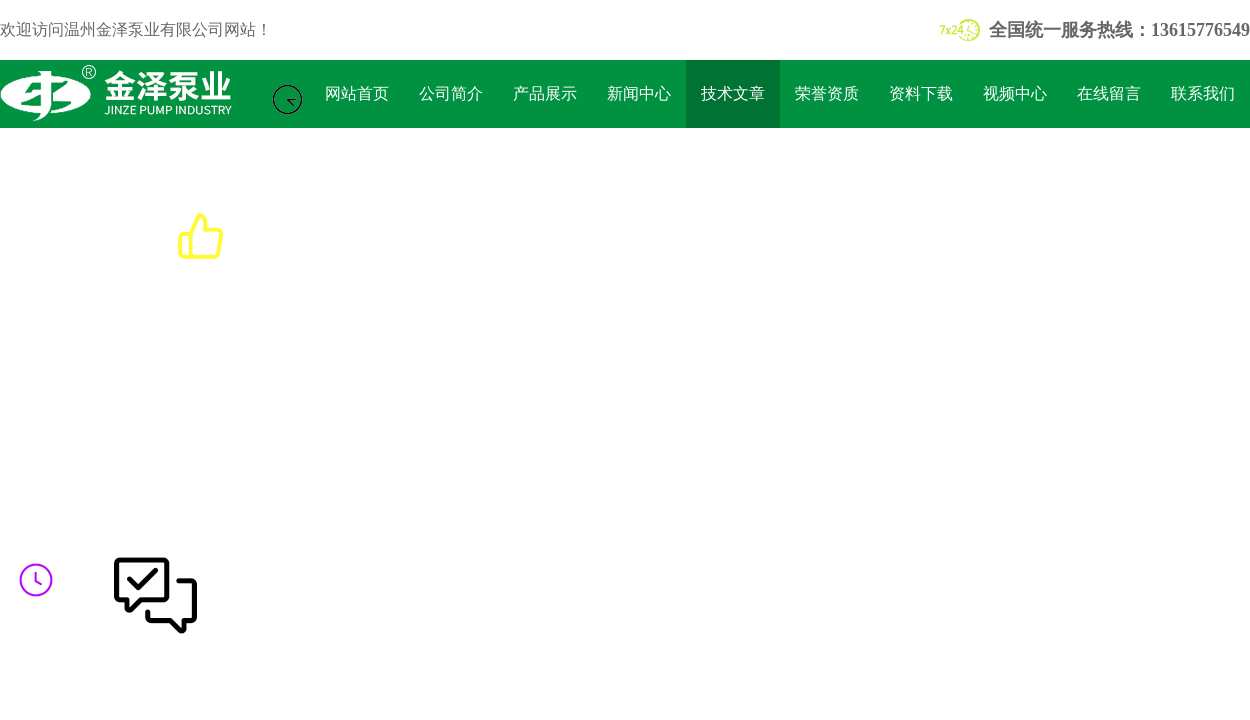  What do you see at coordinates (201, 236) in the screenshot?
I see `like or upvote content` at bounding box center [201, 236].